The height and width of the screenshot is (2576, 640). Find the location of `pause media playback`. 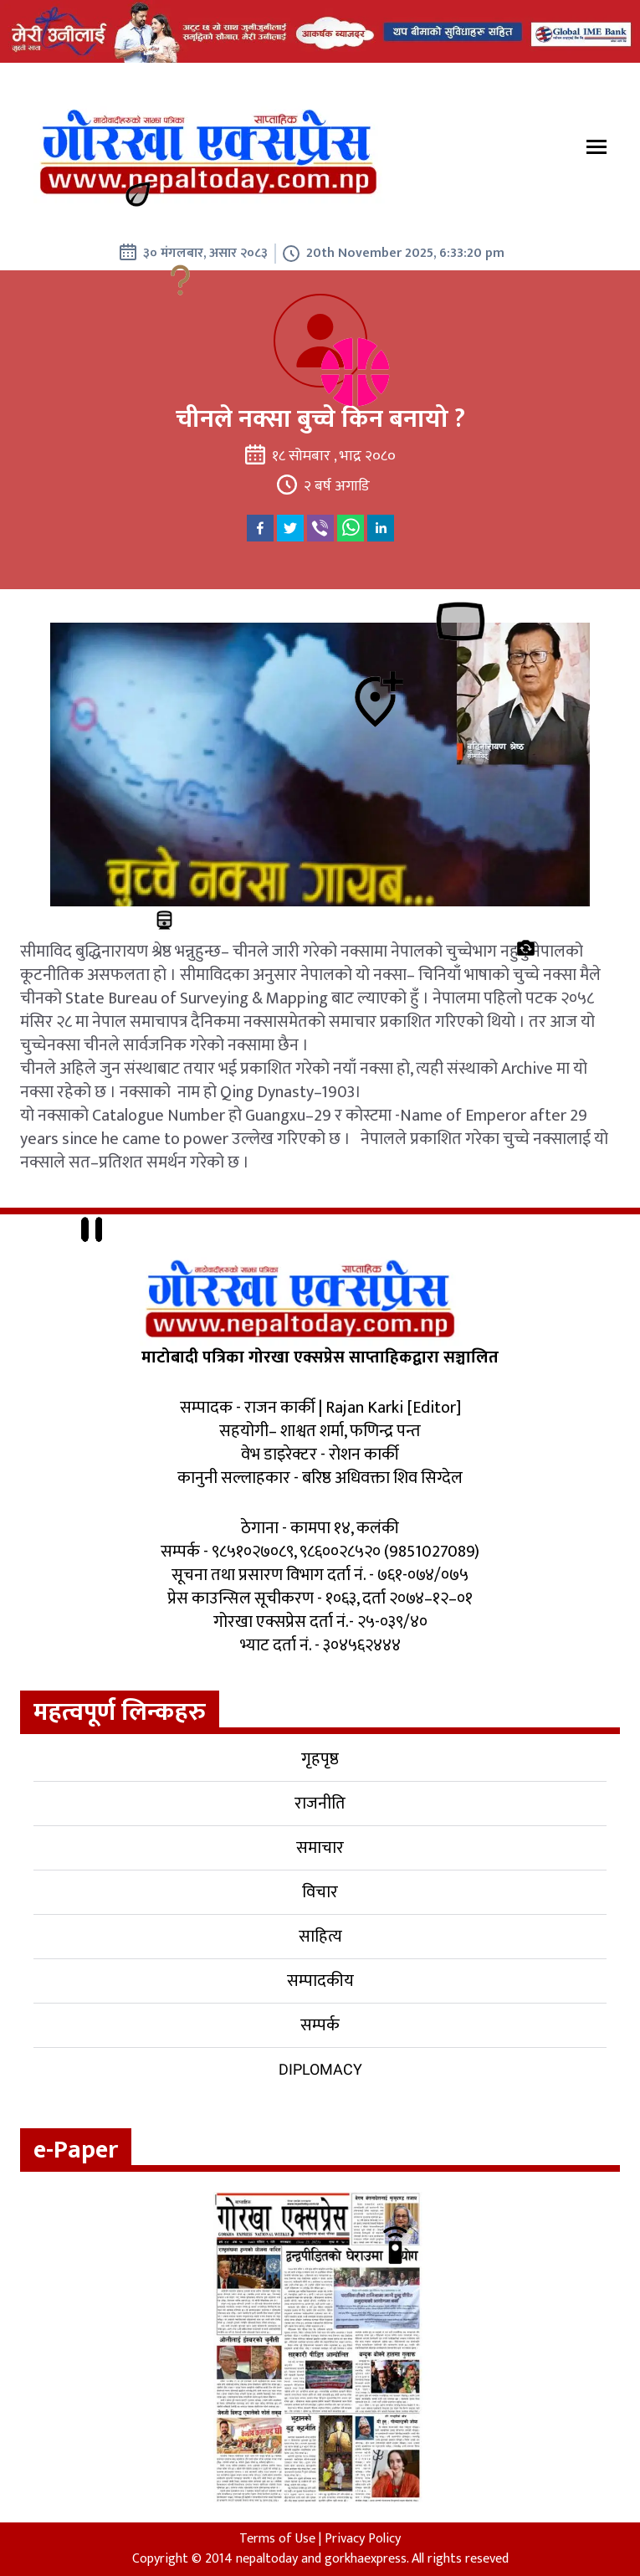

pause media playback is located at coordinates (92, 1229).